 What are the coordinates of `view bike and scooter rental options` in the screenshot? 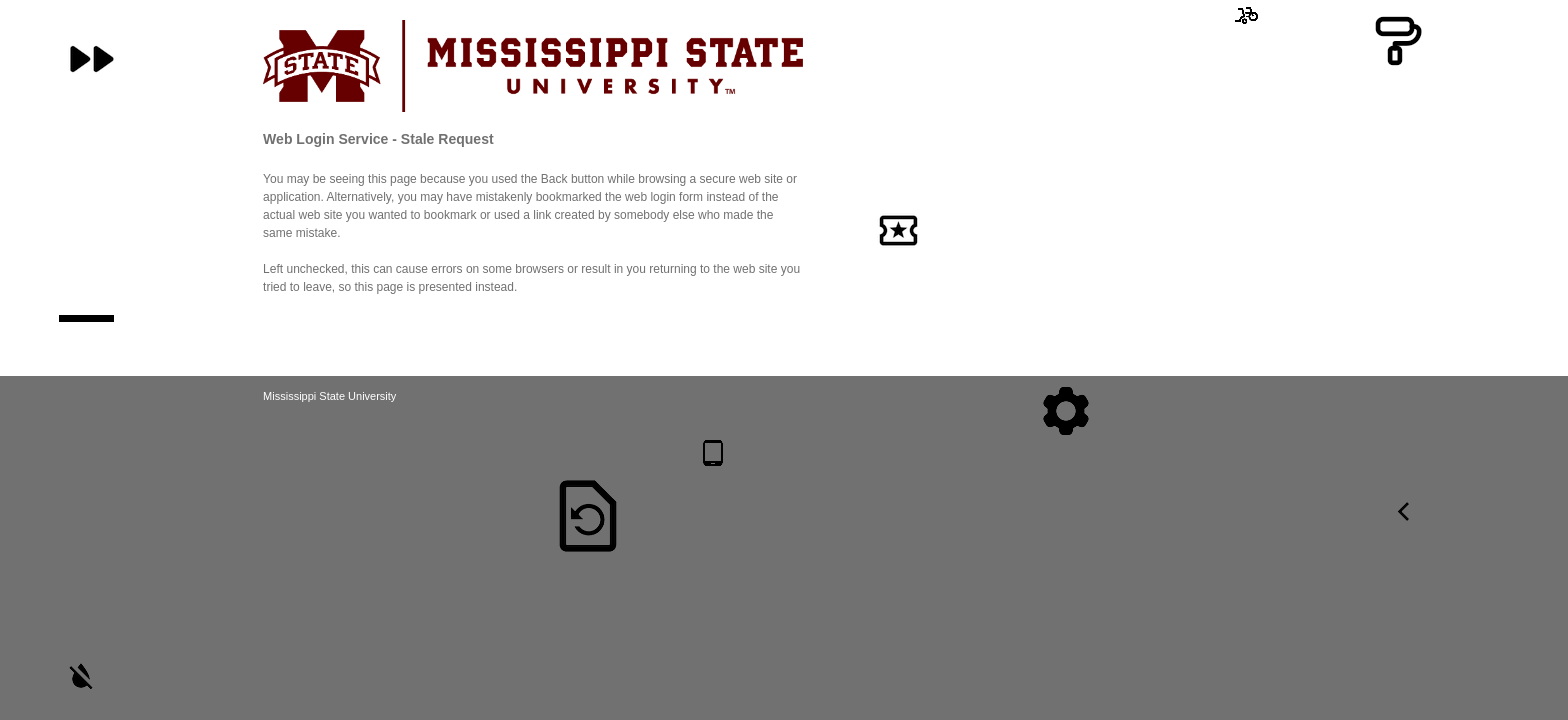 It's located at (1246, 15).